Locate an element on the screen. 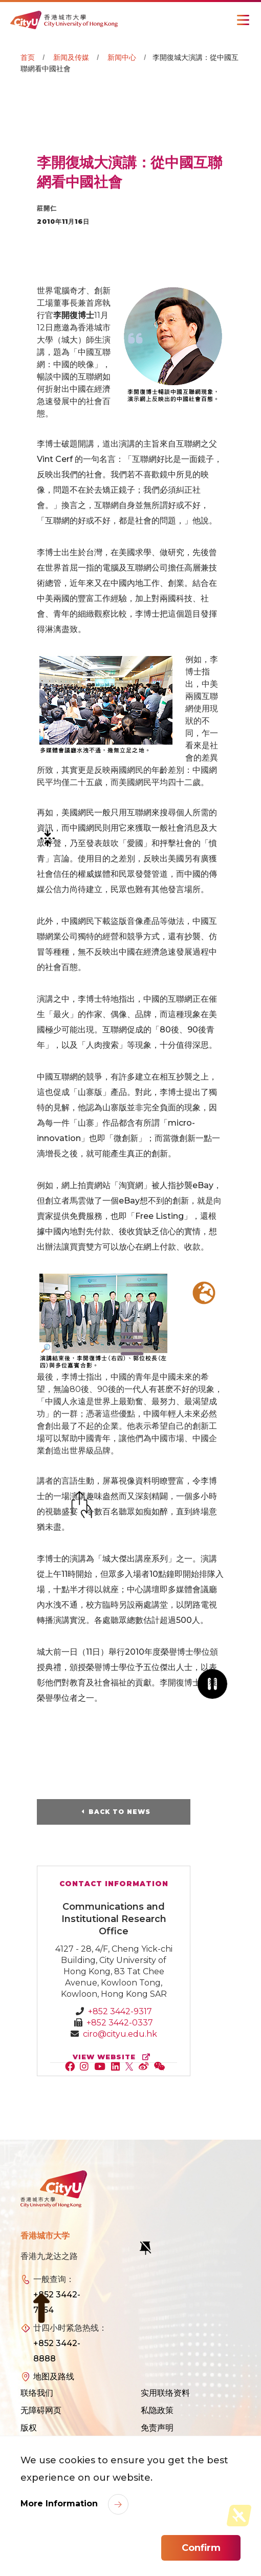  pause media playback is located at coordinates (212, 1684).